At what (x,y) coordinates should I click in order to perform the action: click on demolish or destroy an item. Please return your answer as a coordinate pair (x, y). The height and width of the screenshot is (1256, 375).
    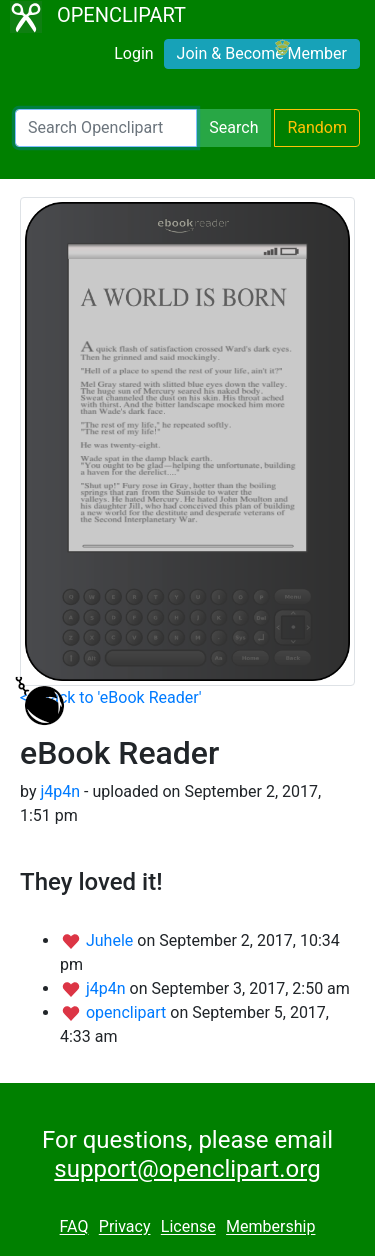
    Looking at the image, I should click on (40, 701).